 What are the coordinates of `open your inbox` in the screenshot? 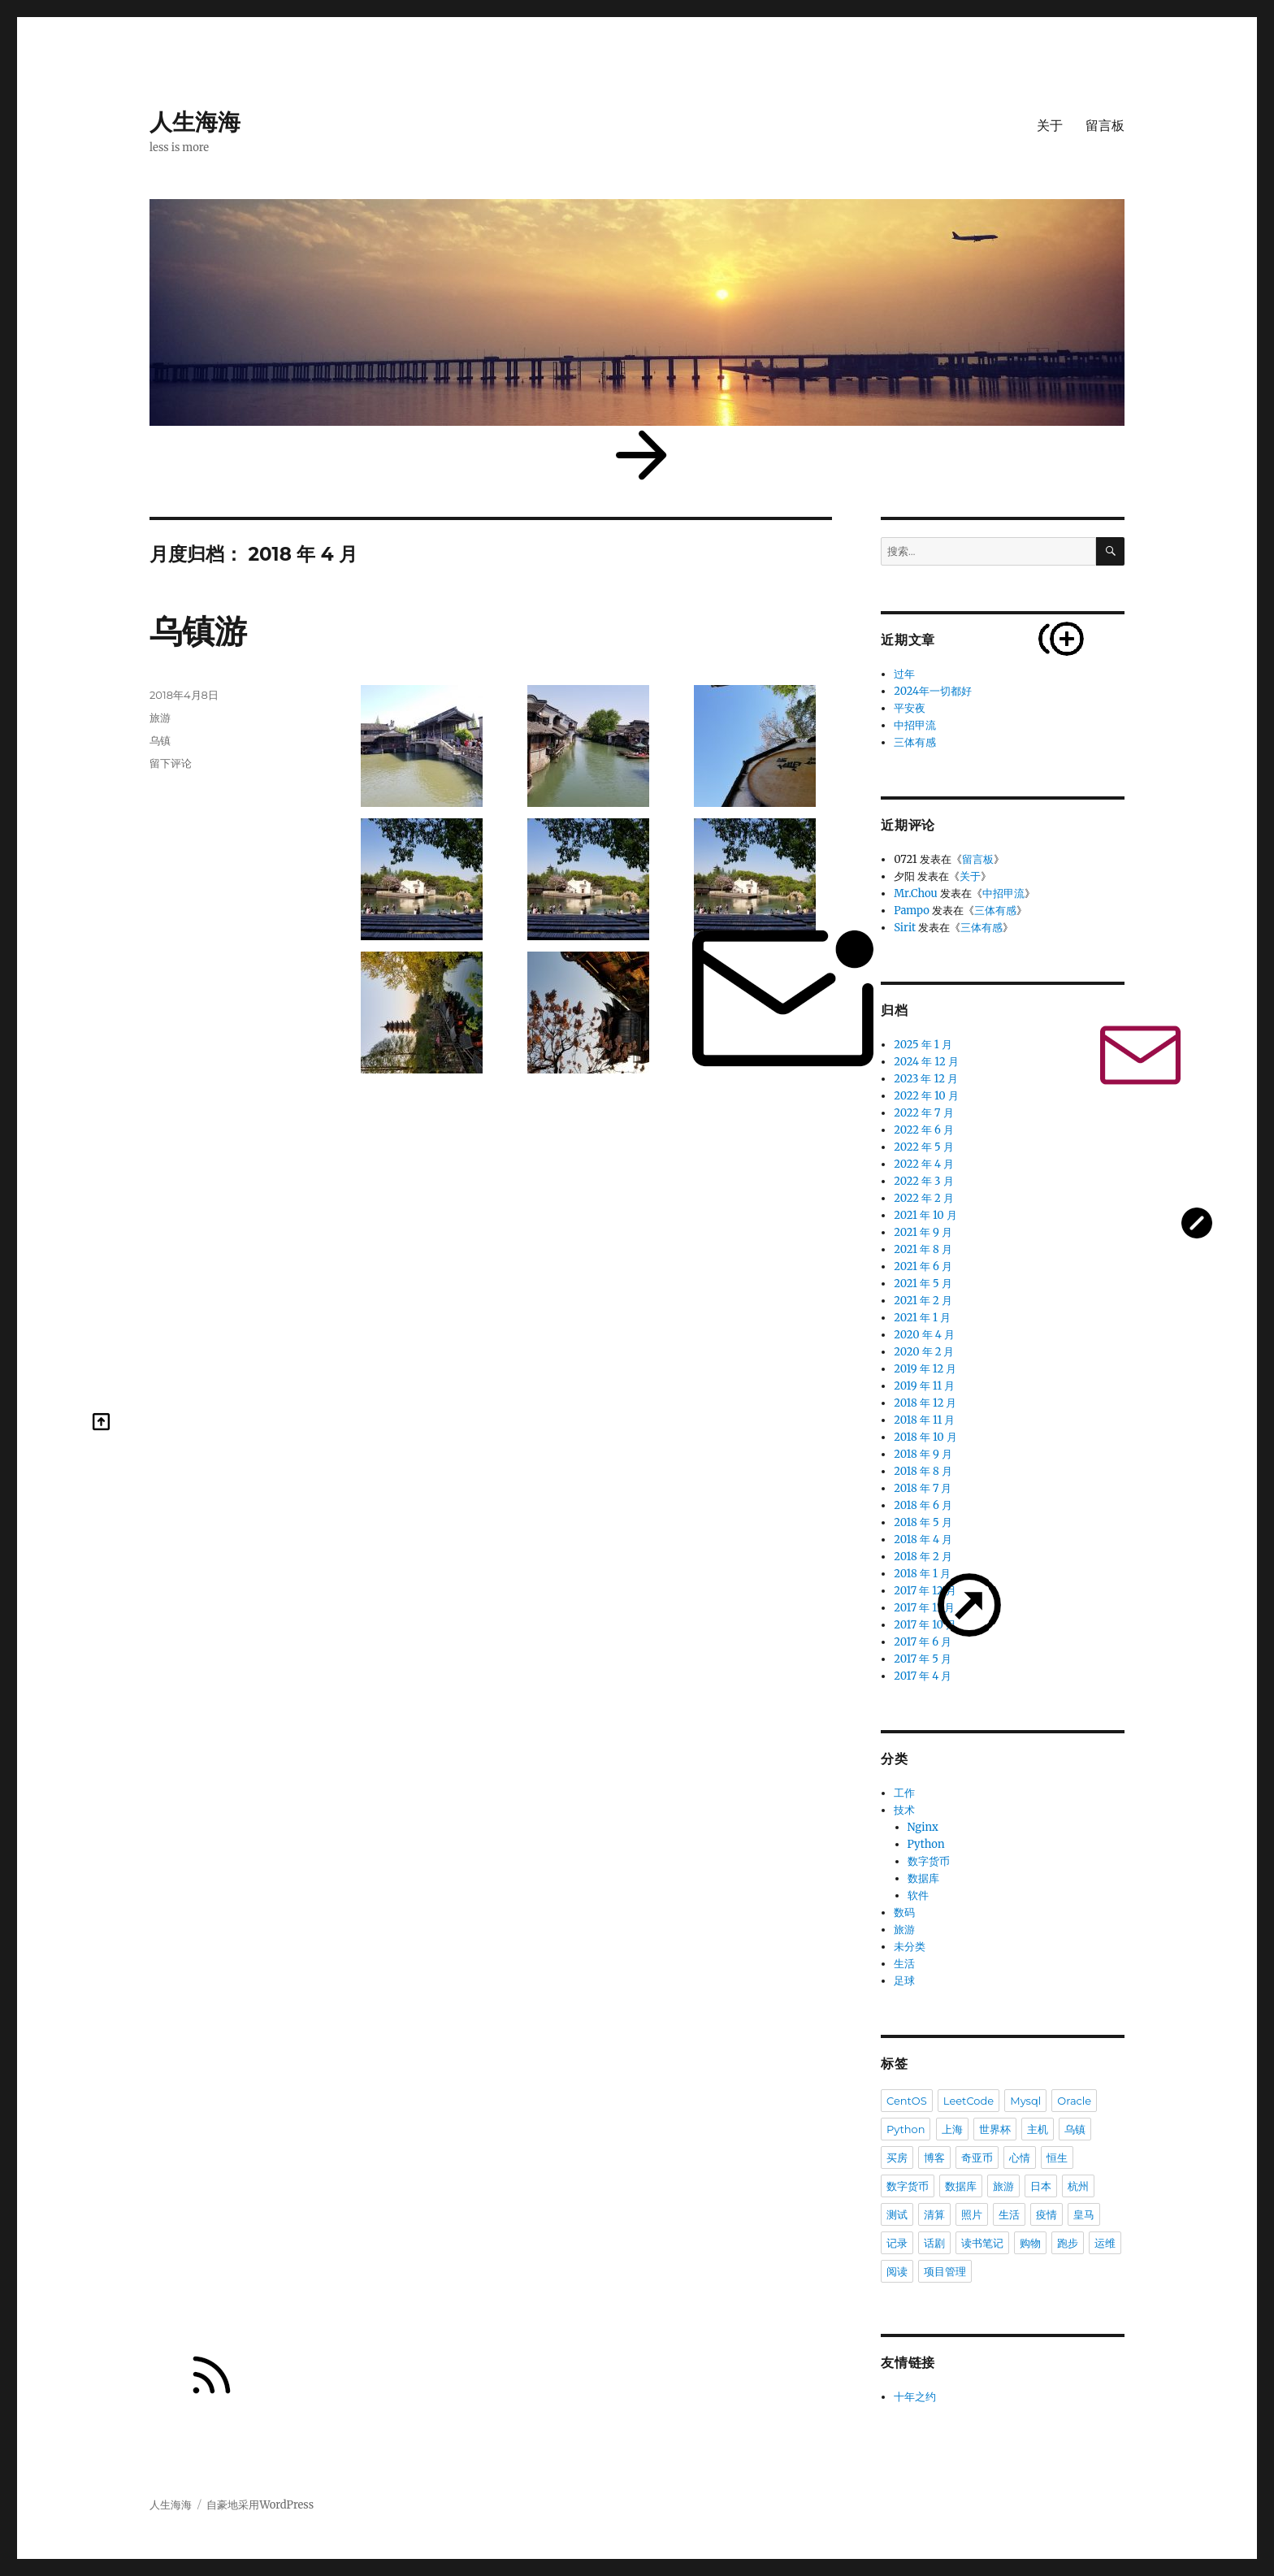 It's located at (1140, 1056).